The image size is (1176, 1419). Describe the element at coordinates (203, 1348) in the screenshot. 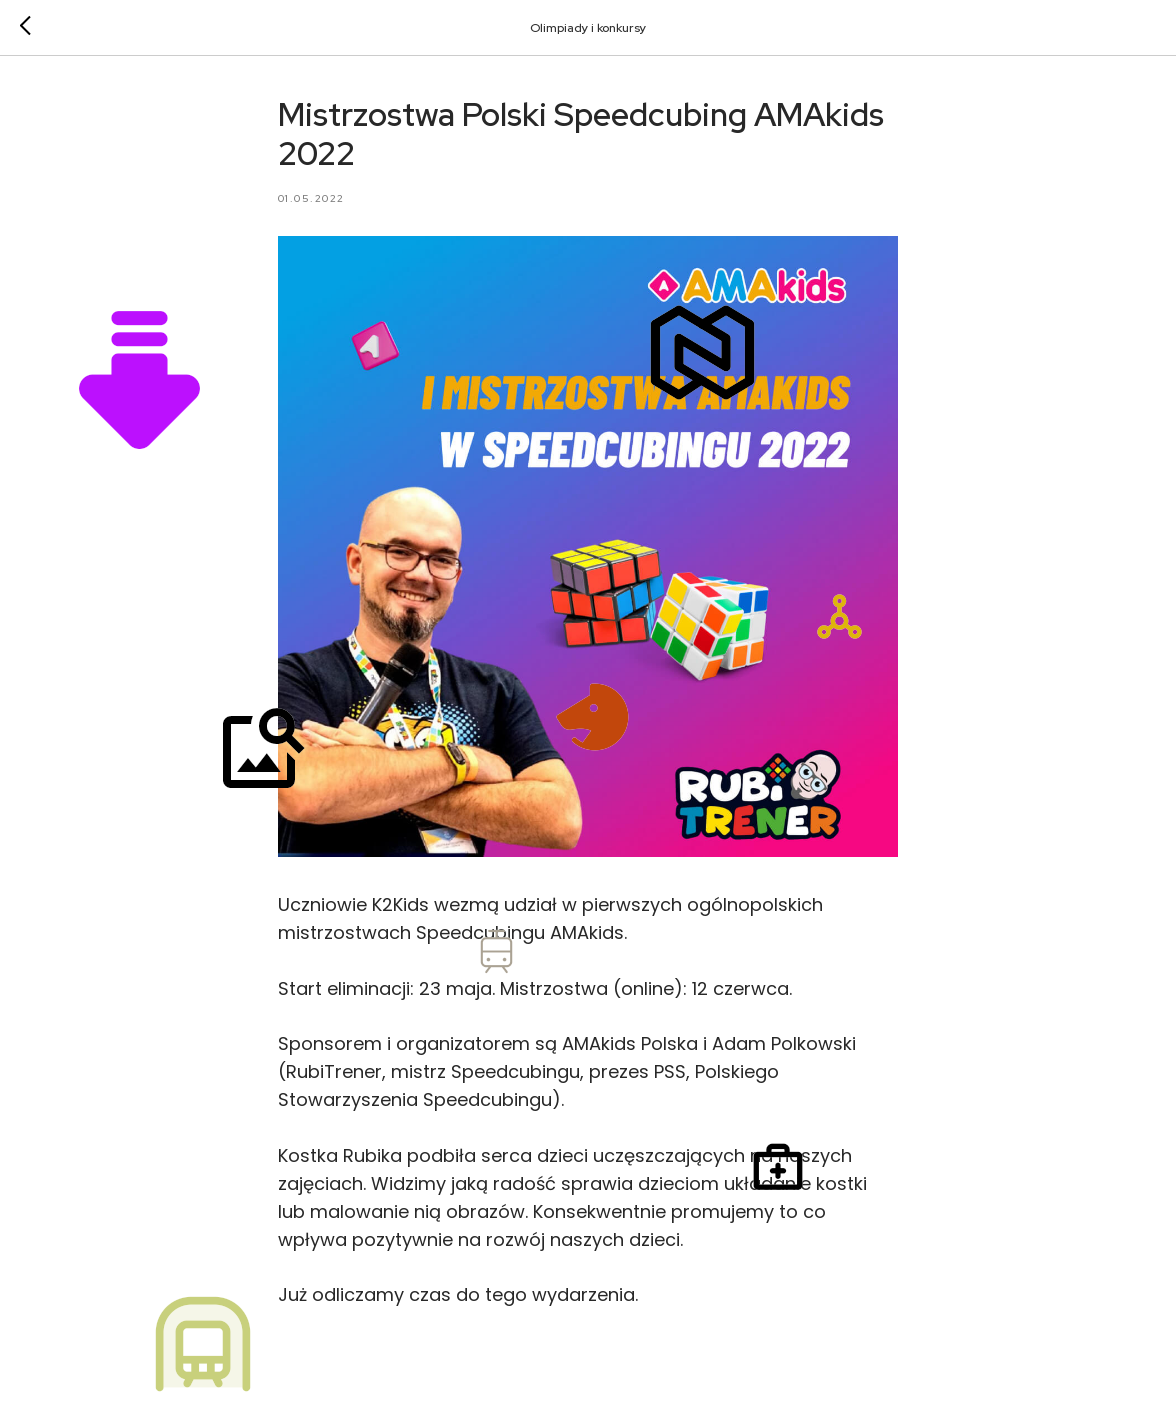

I see `view subway or metro transit options` at that location.